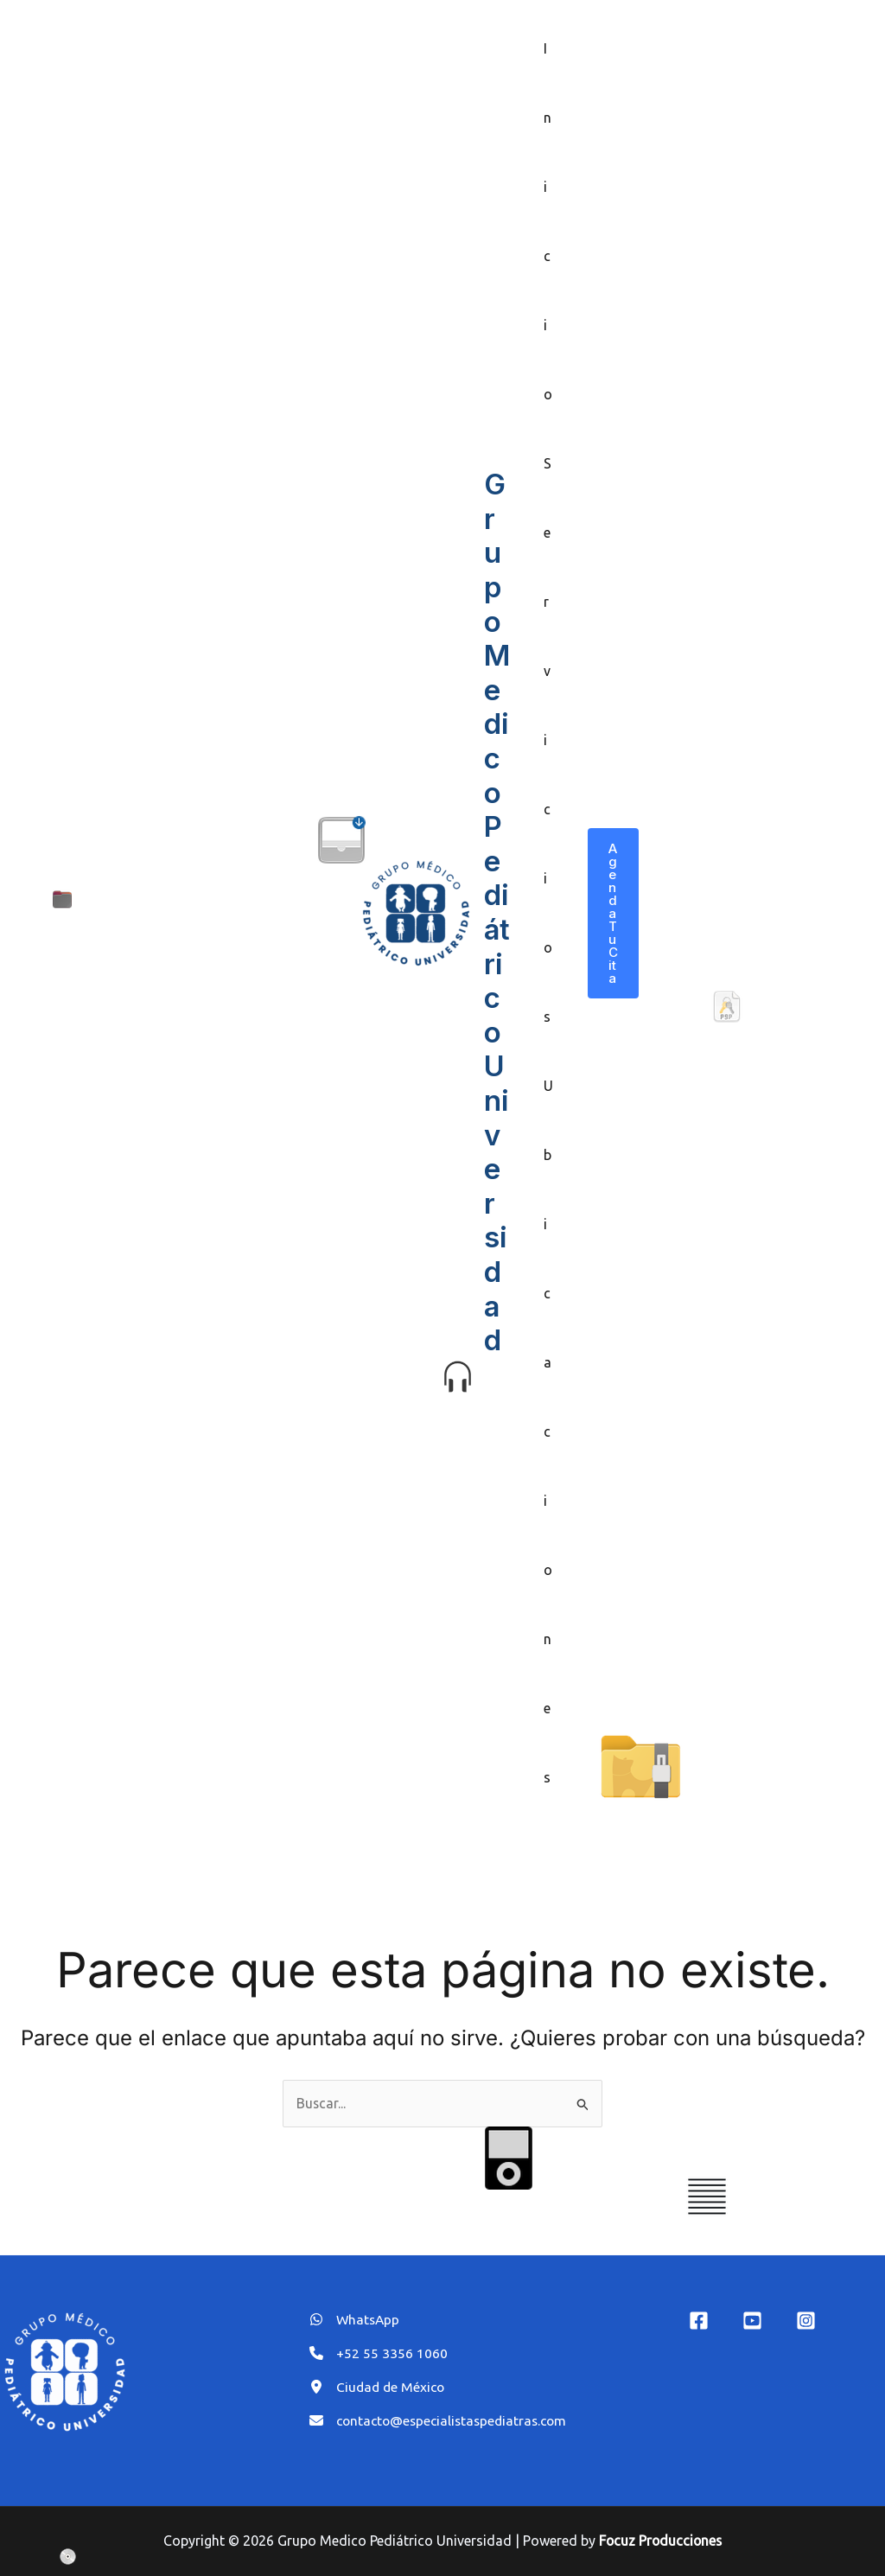 This screenshot has height=2576, width=885. I want to click on open your email inbox, so click(341, 840).